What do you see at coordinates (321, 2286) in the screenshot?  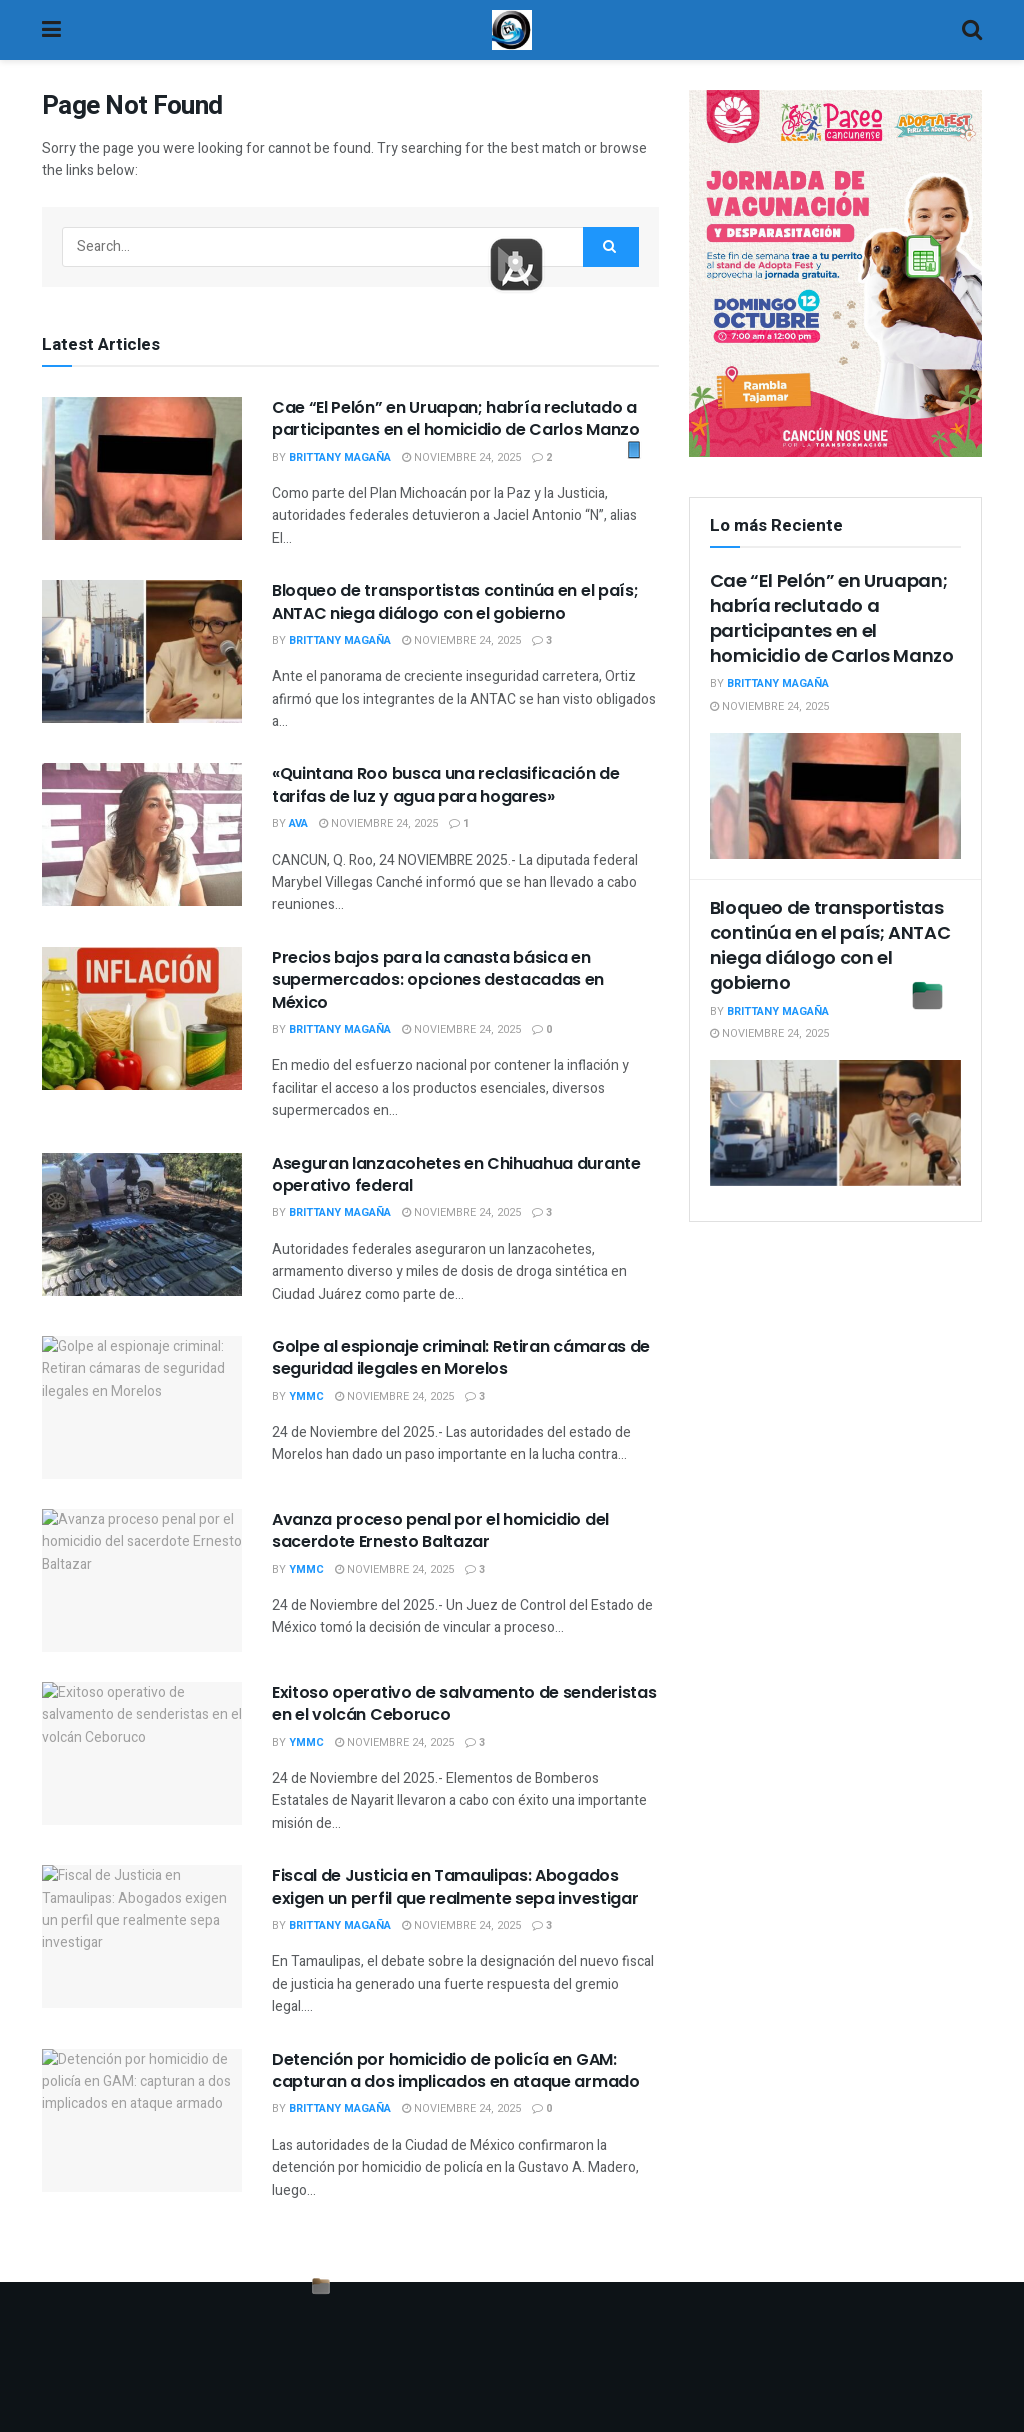 I see `indicates a folder is currently open or expanded` at bounding box center [321, 2286].